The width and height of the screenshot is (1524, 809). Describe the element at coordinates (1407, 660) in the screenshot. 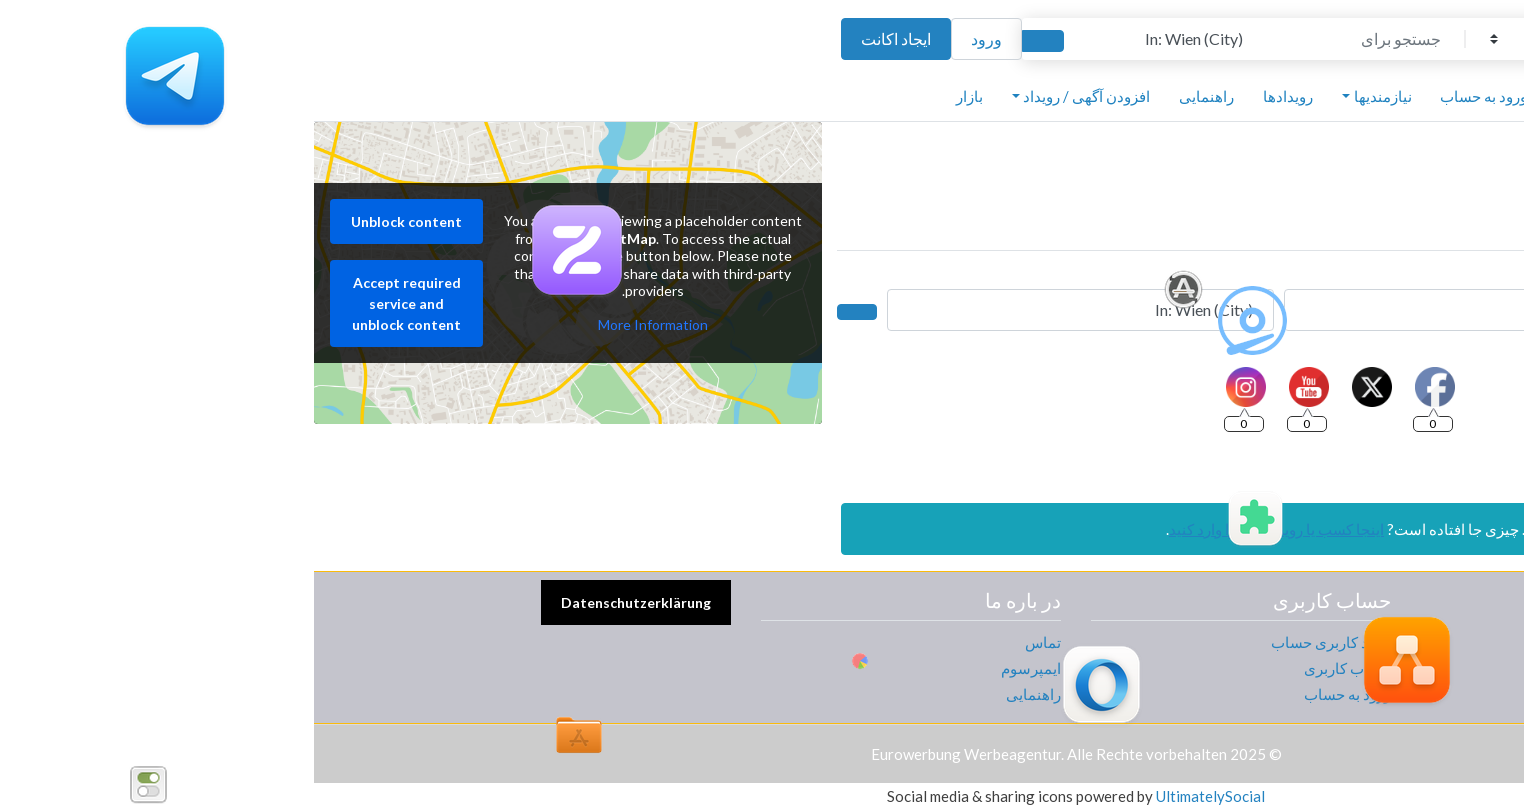

I see `open draw.io diagramming app` at that location.